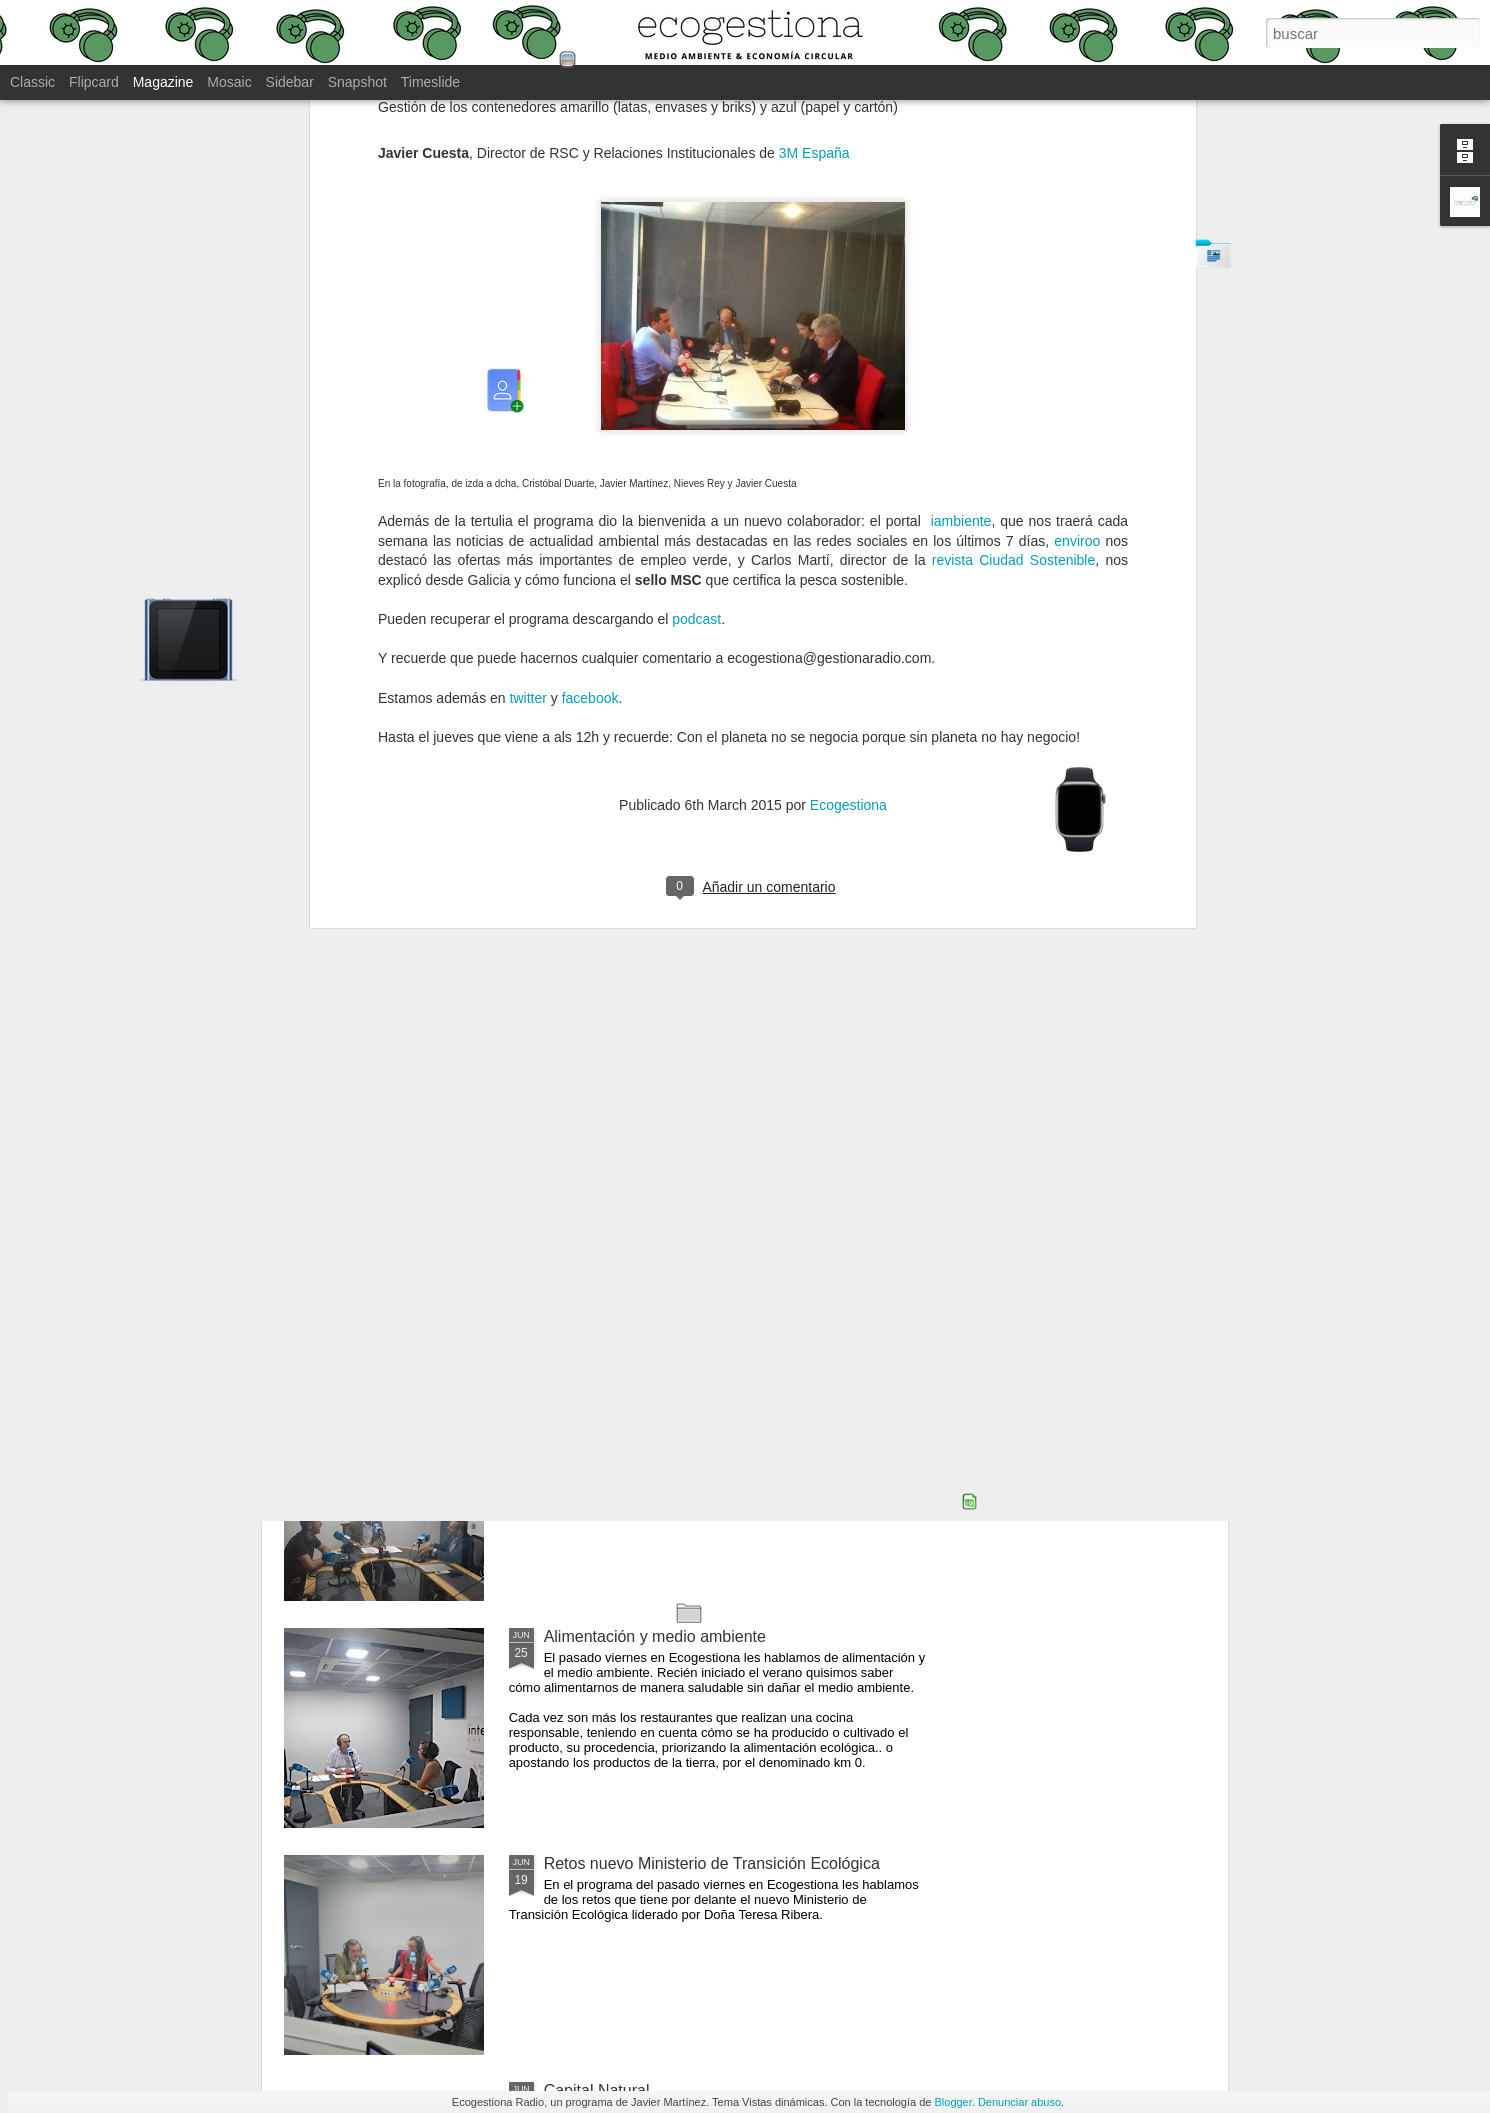  What do you see at coordinates (1213, 254) in the screenshot?
I see `open folder containing LibreOffice Writer documents` at bounding box center [1213, 254].